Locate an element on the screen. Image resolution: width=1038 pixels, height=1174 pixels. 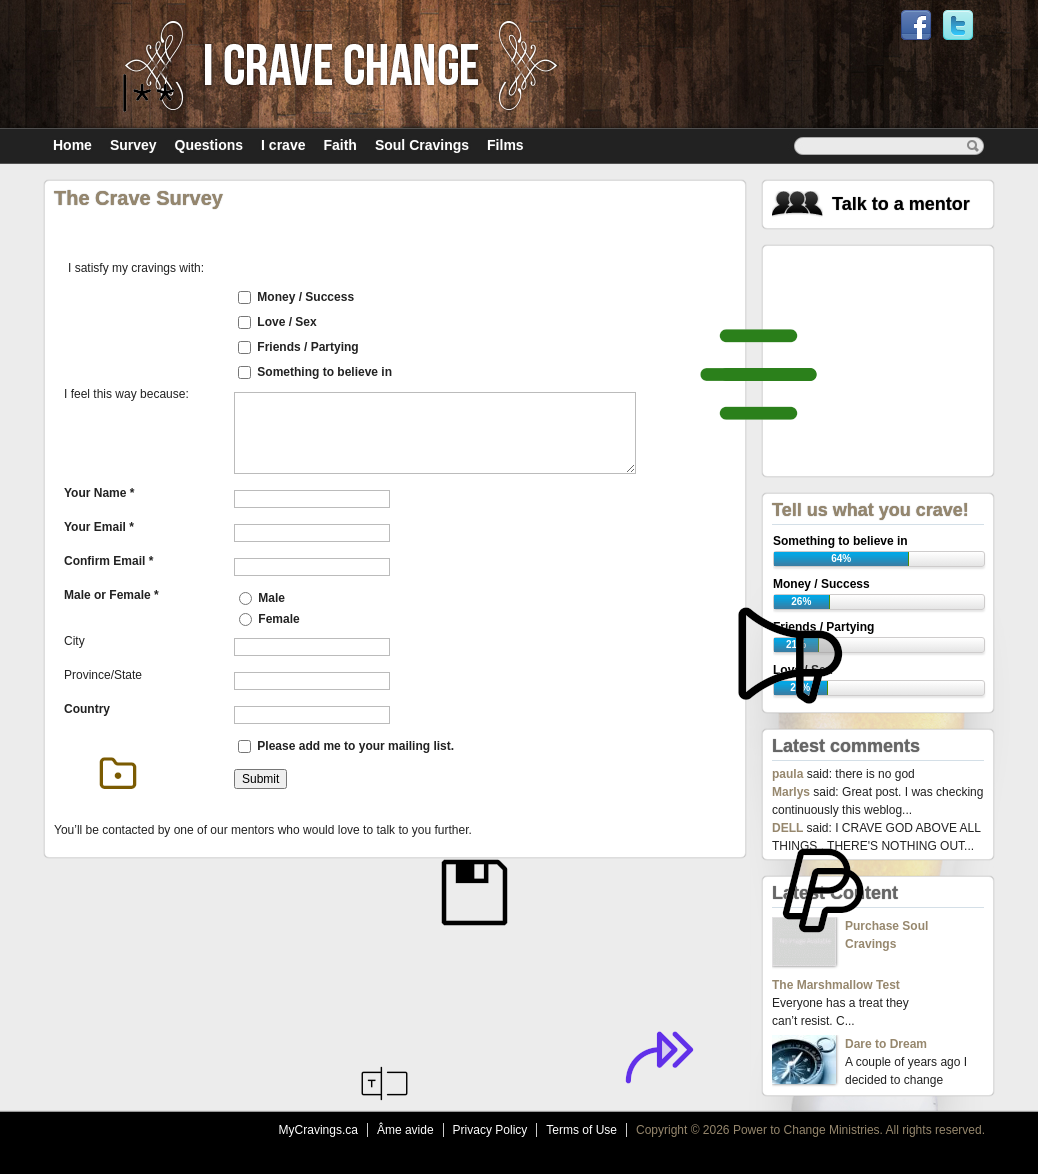
enter or view password field is located at coordinates (146, 93).